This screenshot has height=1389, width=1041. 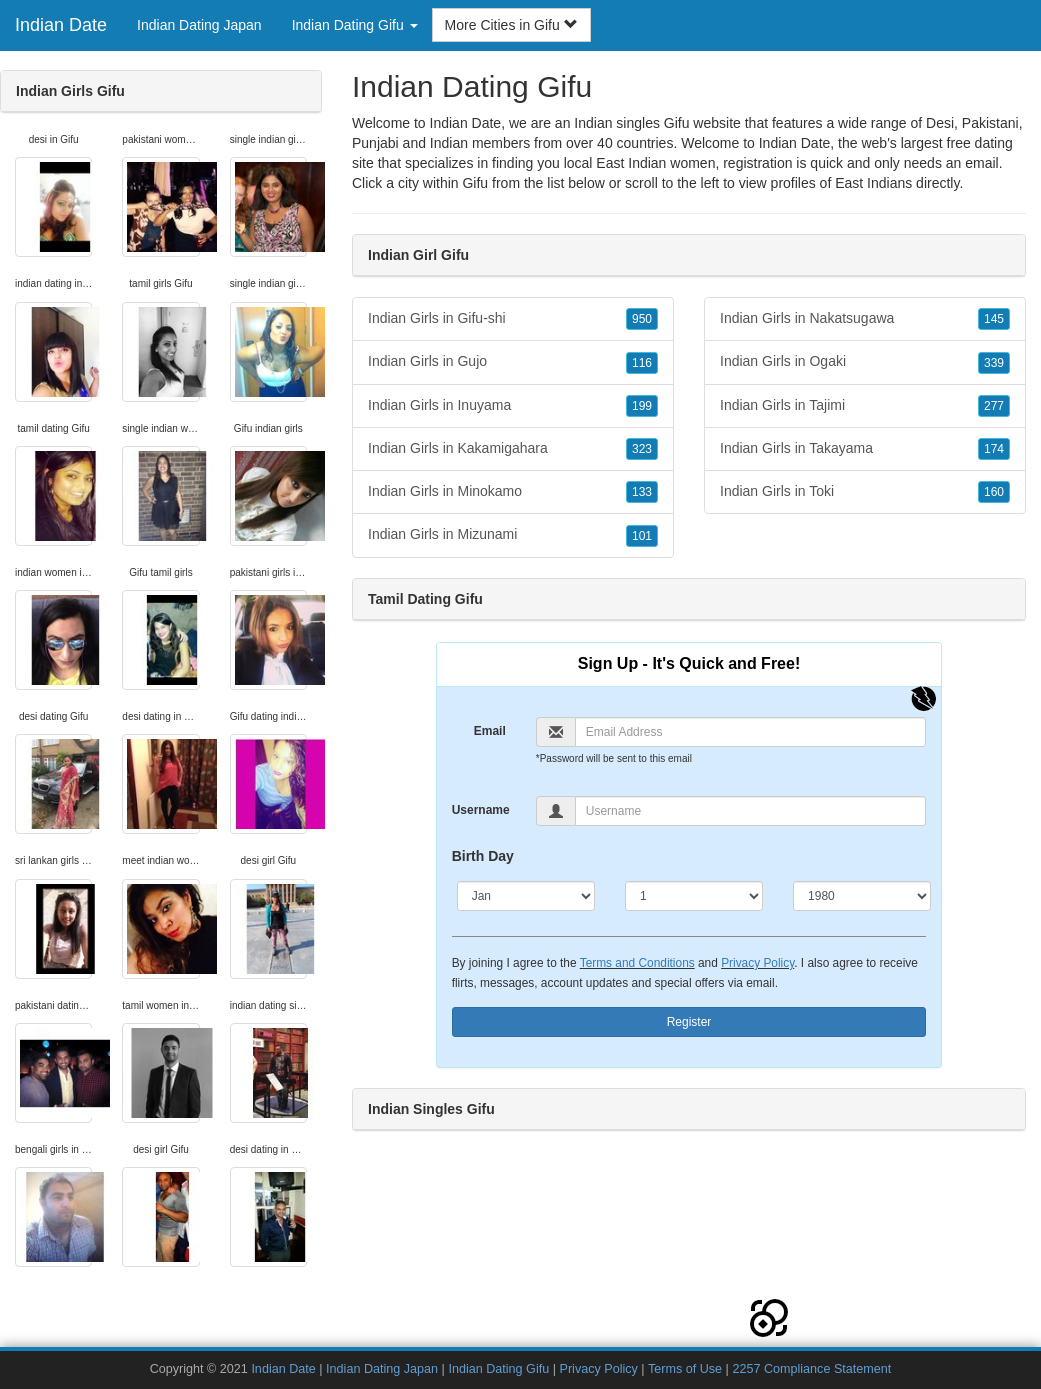 I want to click on Zap app logo, so click(x=923, y=698).